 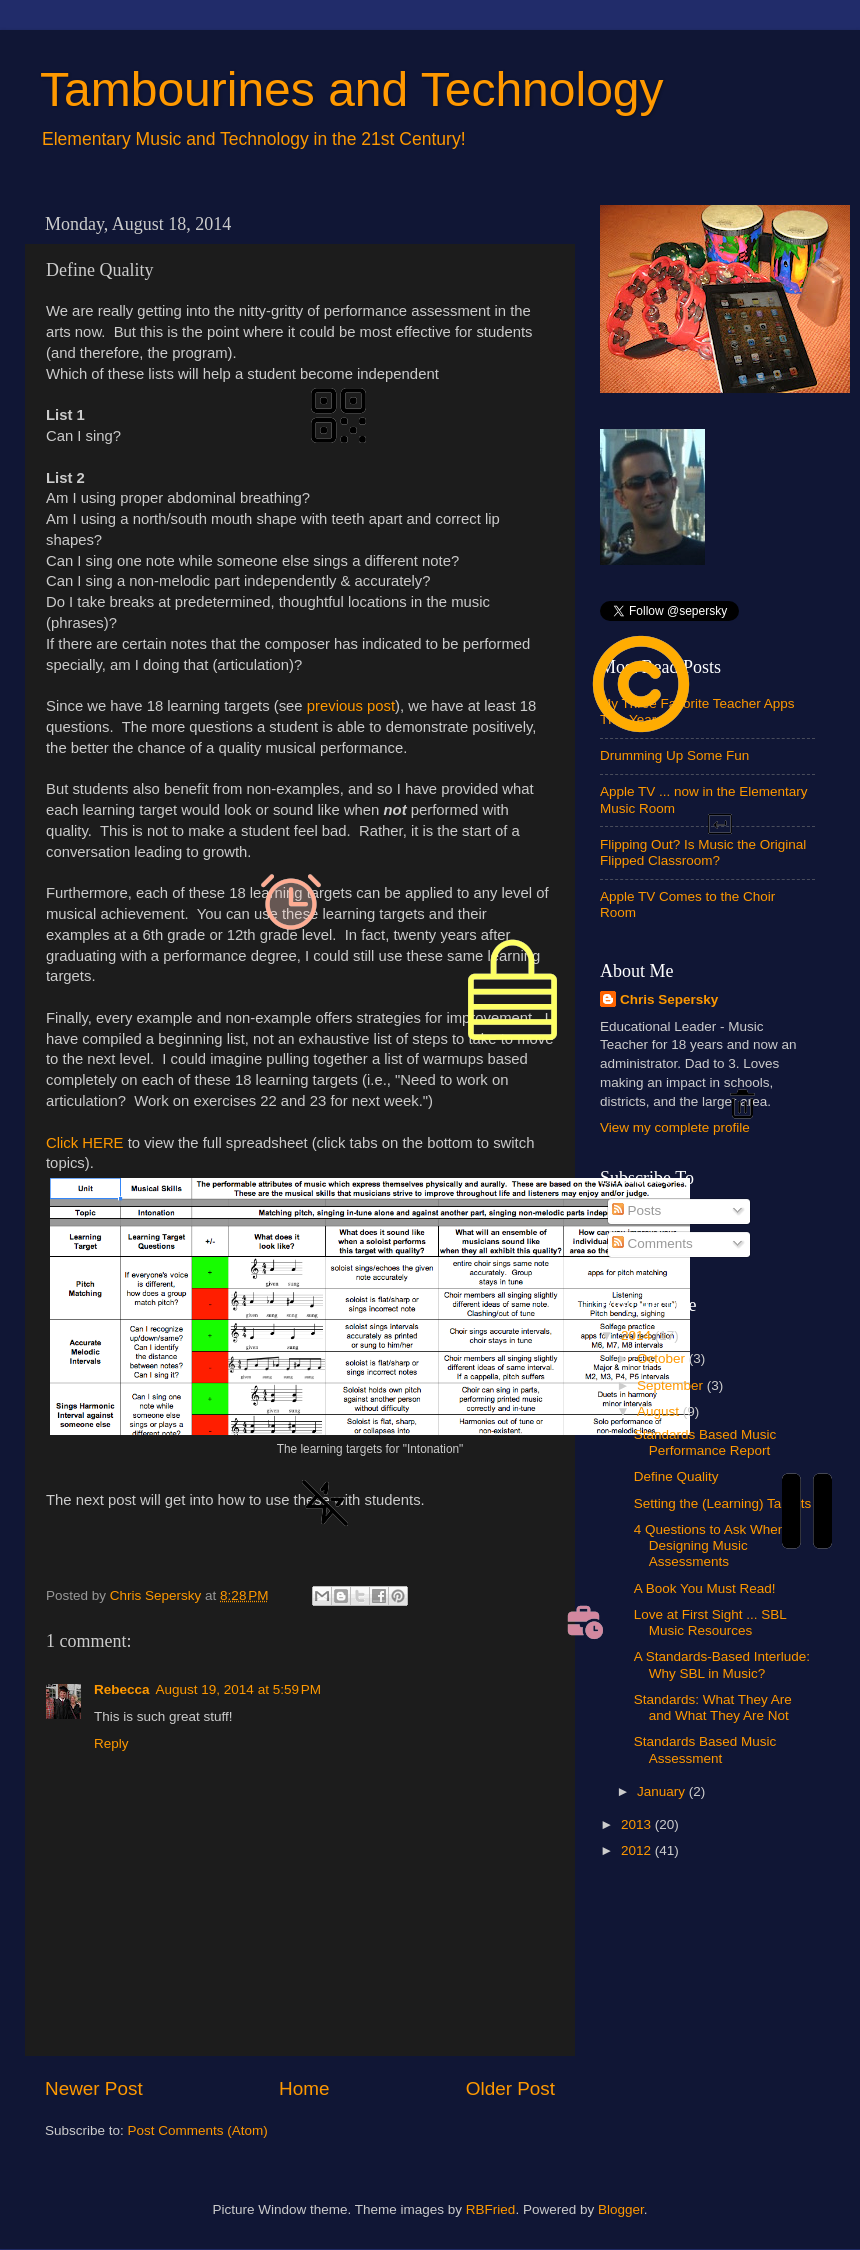 I want to click on scan or generate a qr code, so click(x=338, y=415).